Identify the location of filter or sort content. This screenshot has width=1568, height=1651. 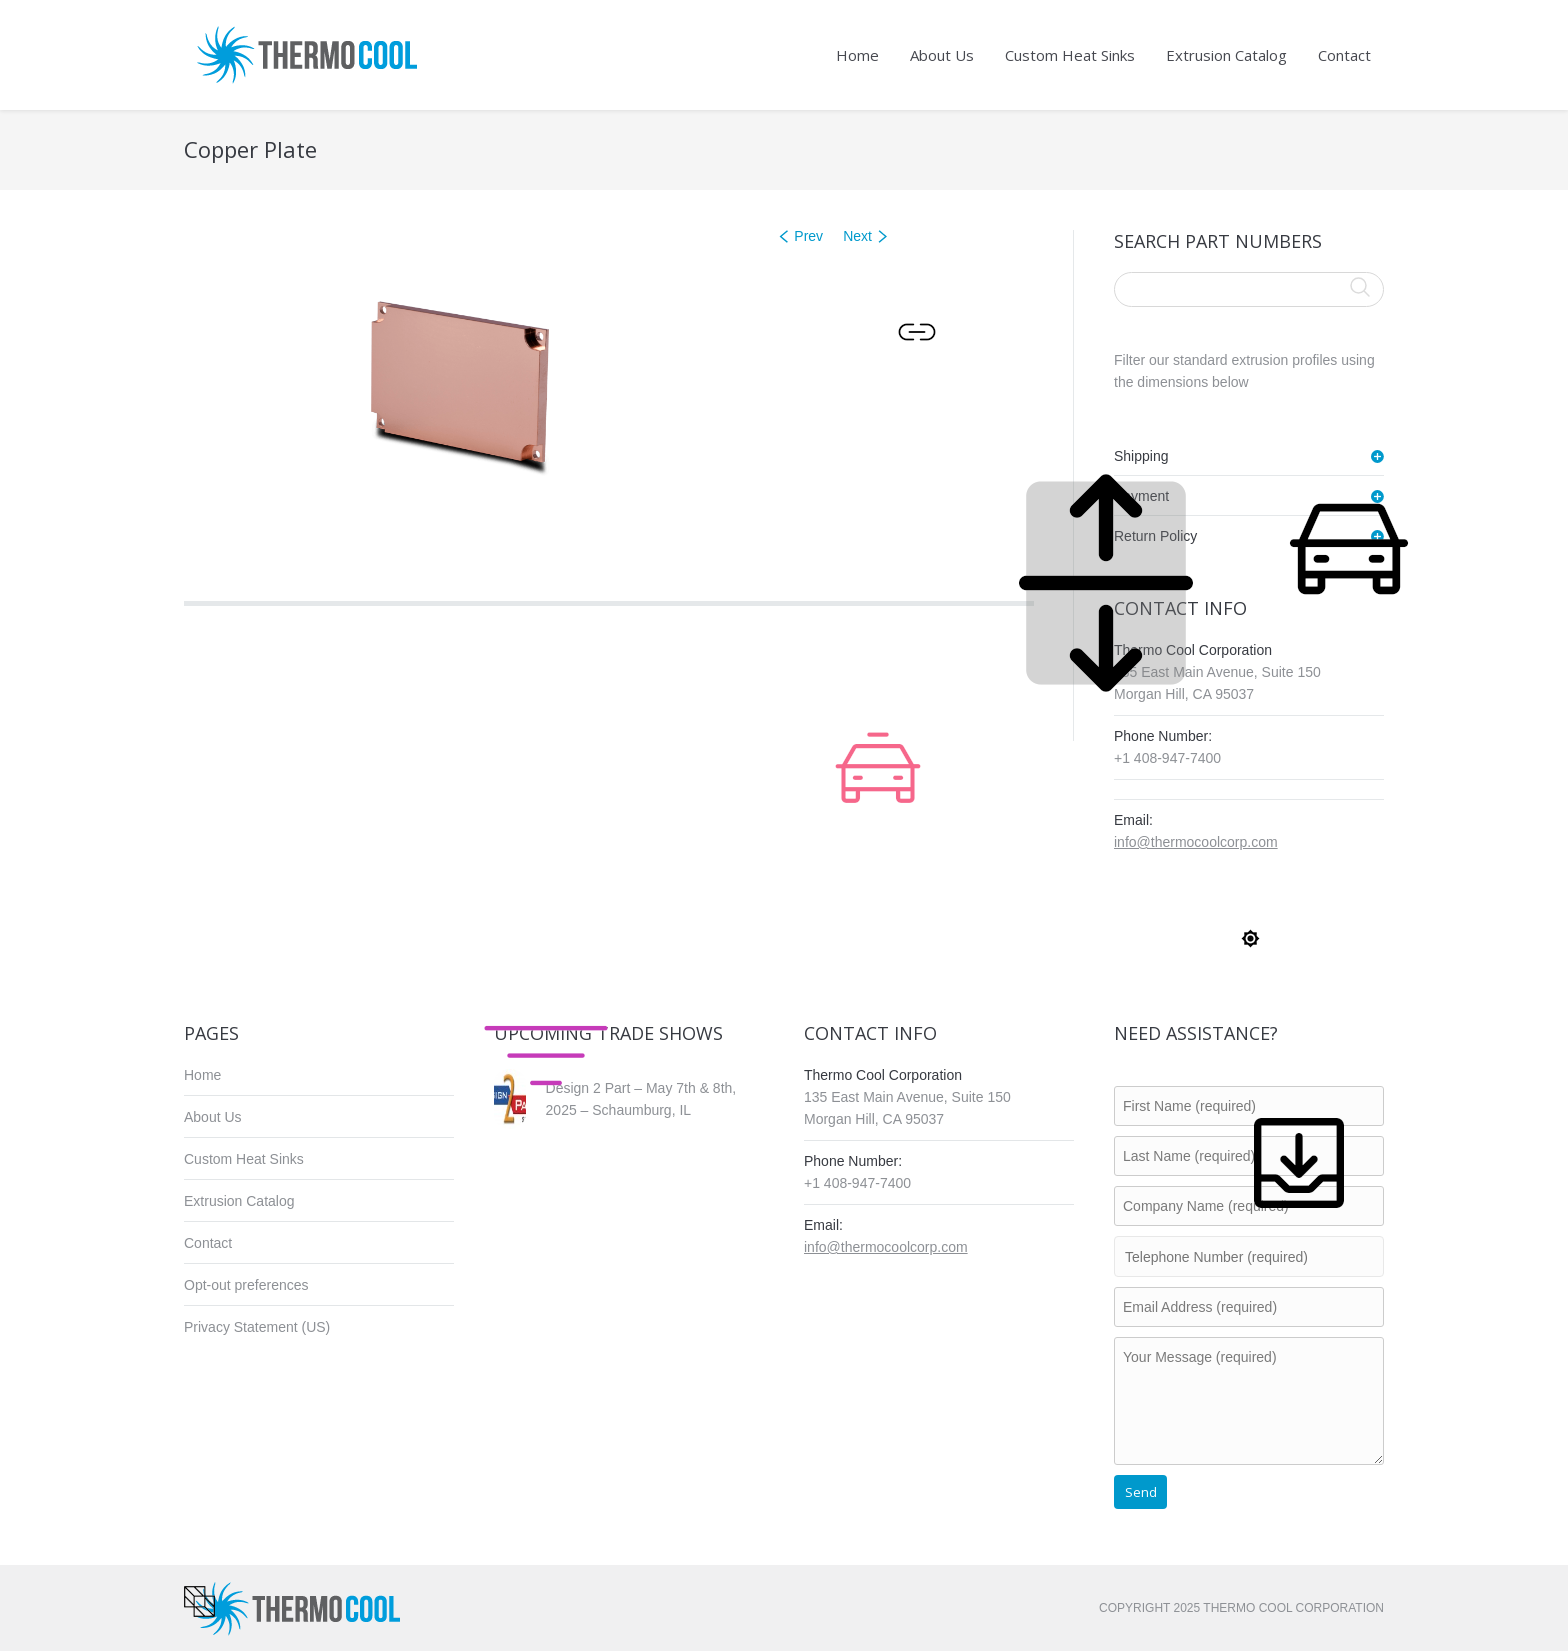
(546, 1051).